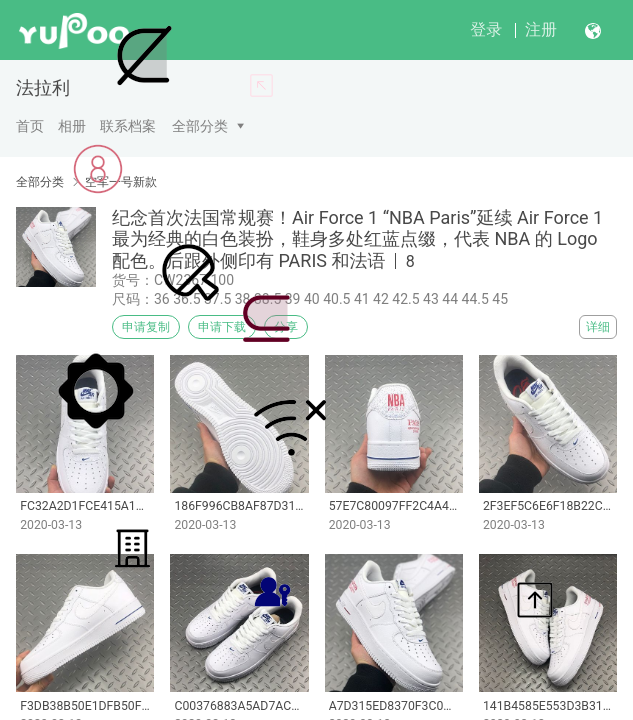 This screenshot has height=720, width=633. I want to click on no wifi connection available, so click(291, 426).